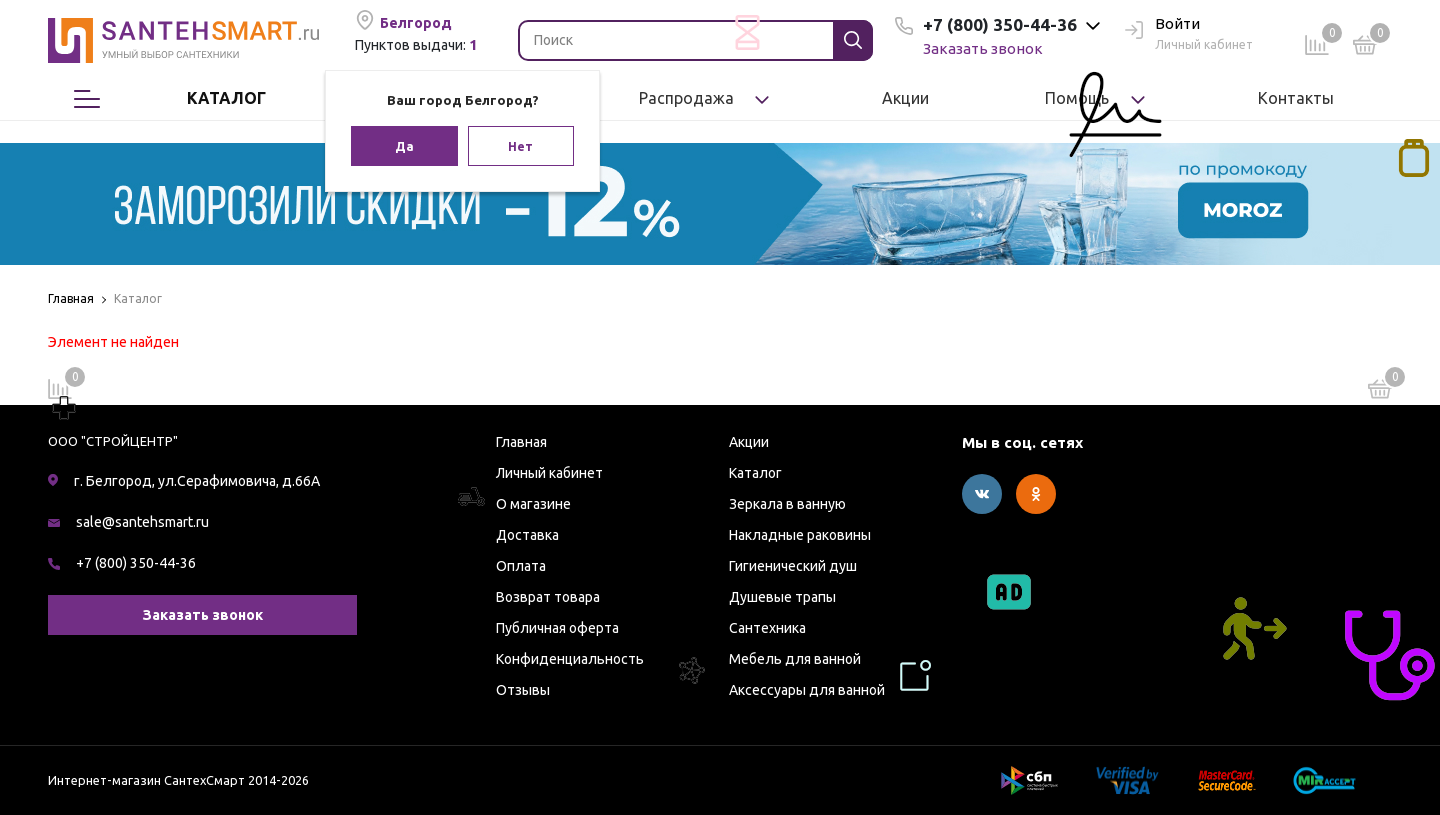 This screenshot has width=1440, height=815. I want to click on access health or medical features, so click(64, 408).